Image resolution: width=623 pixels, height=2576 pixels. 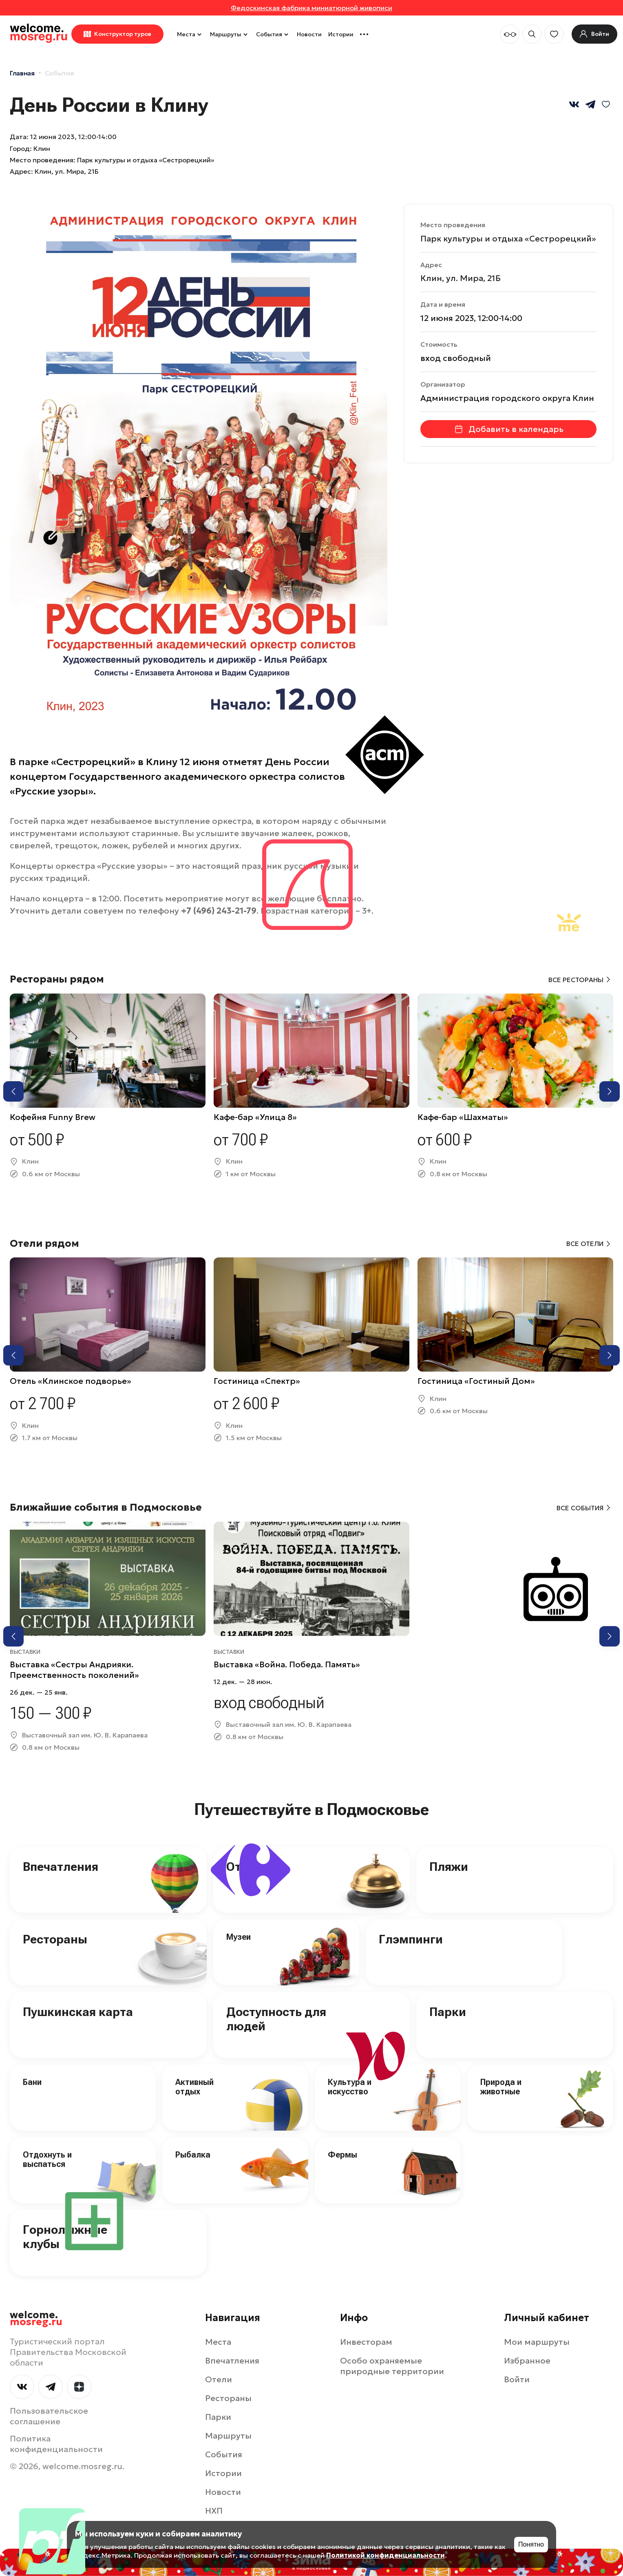 I want to click on open the Carrefour shopping app, so click(x=250, y=1870).